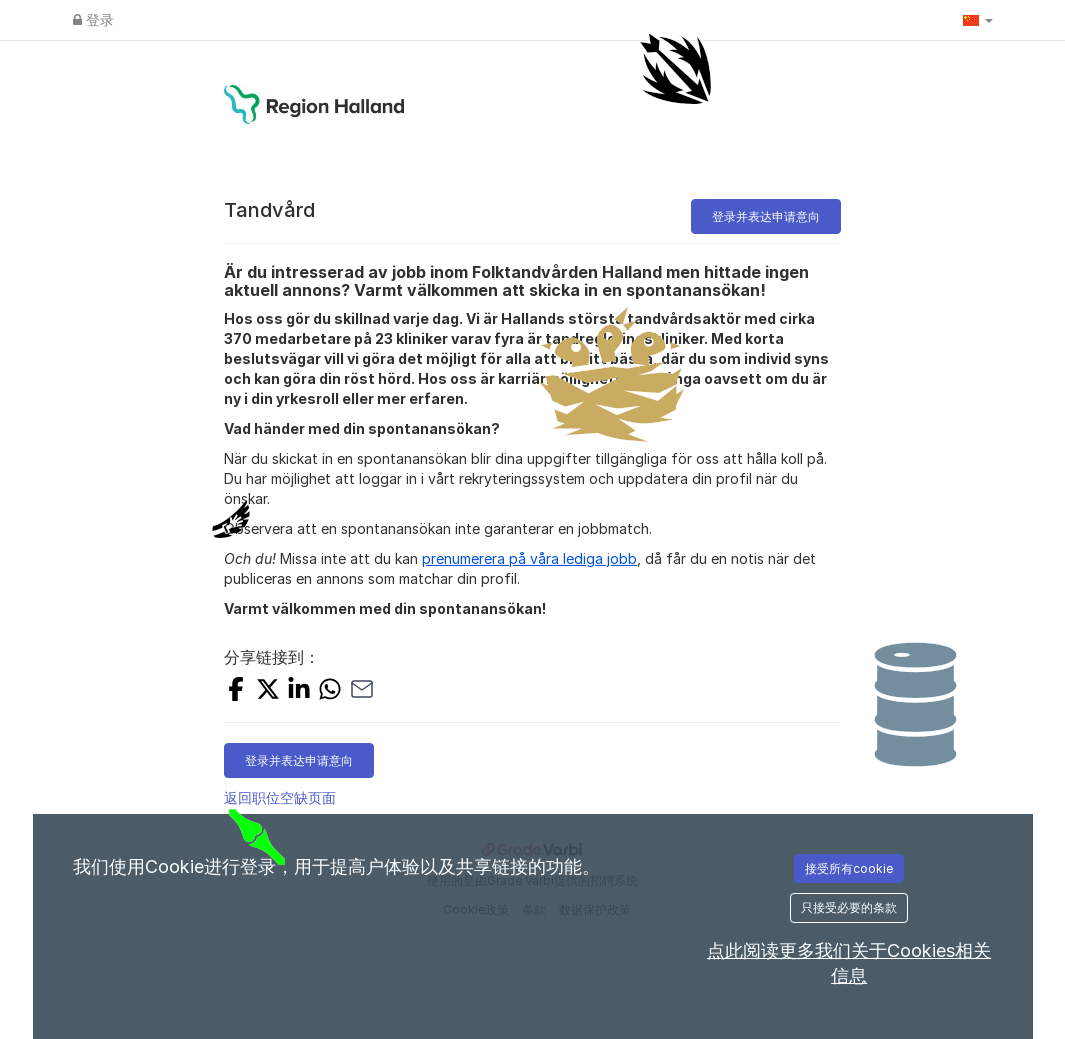 This screenshot has height=1039, width=1065. What do you see at coordinates (257, 837) in the screenshot?
I see `view joint or bone health information` at bounding box center [257, 837].